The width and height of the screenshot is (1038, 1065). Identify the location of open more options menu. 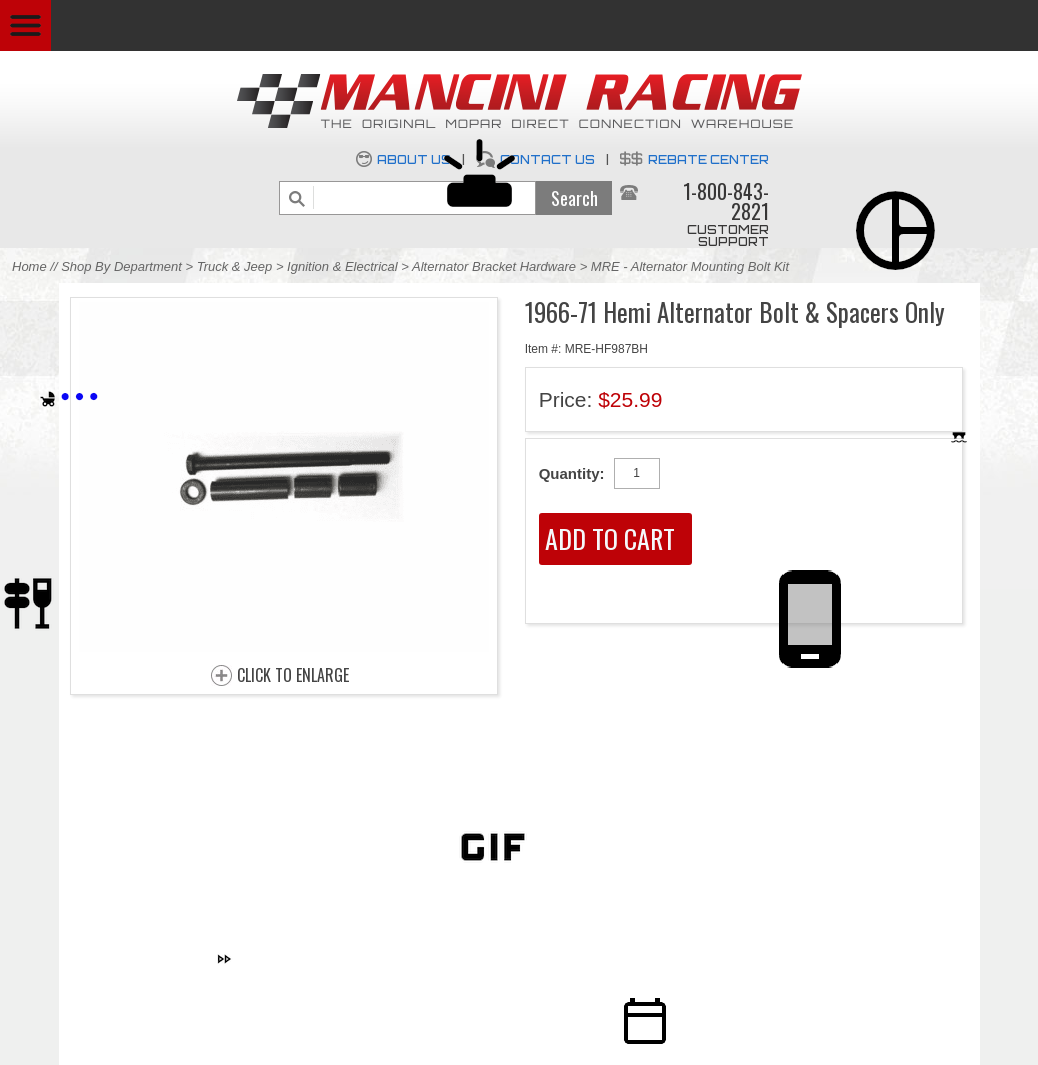
(79, 396).